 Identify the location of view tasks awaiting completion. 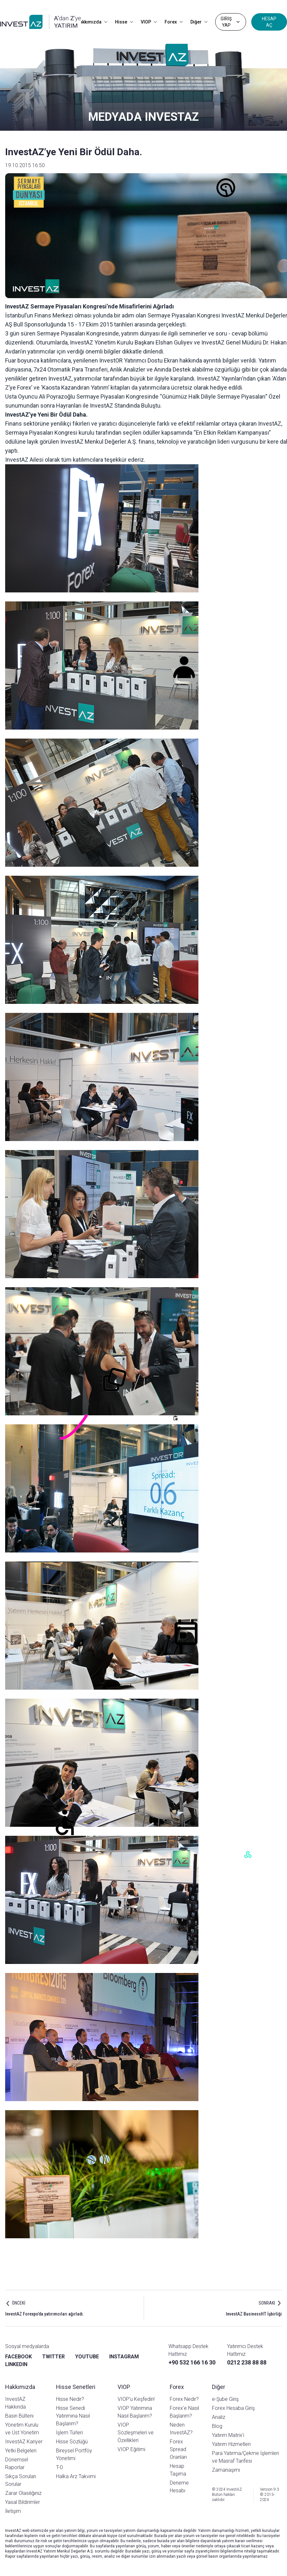
(175, 1418).